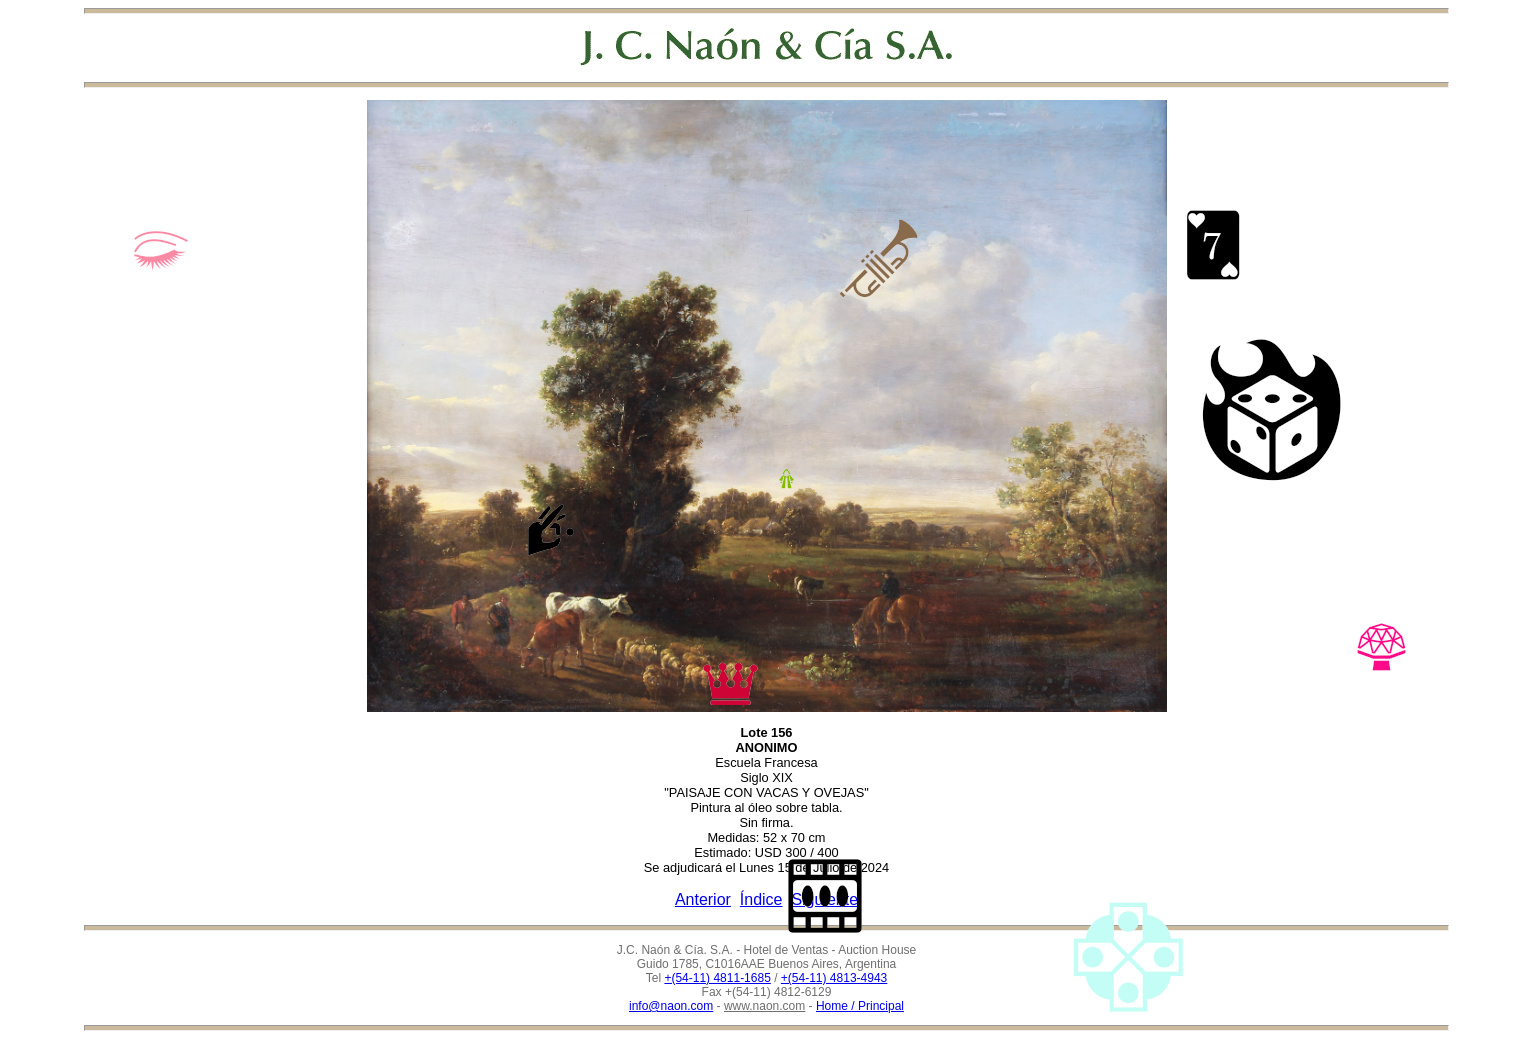  What do you see at coordinates (825, 896) in the screenshot?
I see `view video or film content` at bounding box center [825, 896].